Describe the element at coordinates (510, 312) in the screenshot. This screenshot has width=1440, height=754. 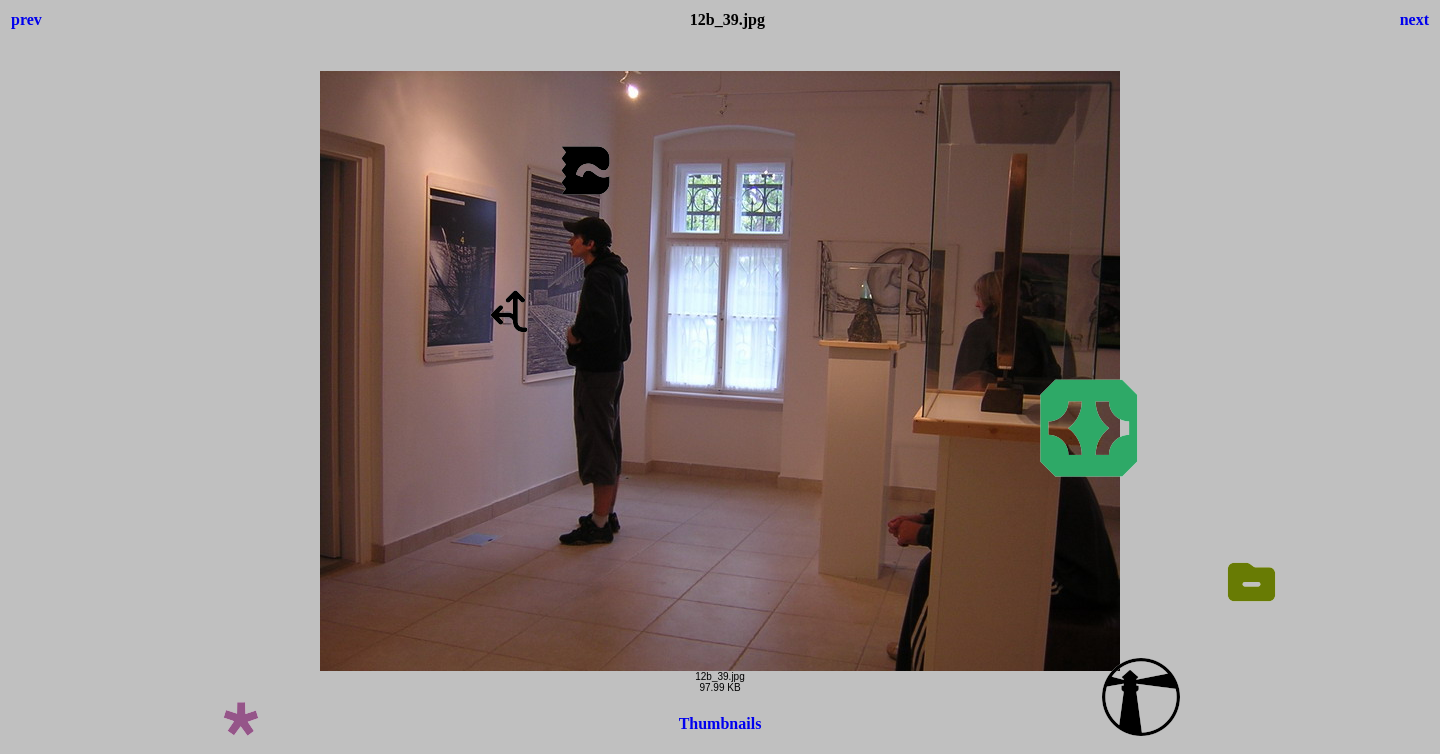
I see `split or branch content in multiple directions` at that location.